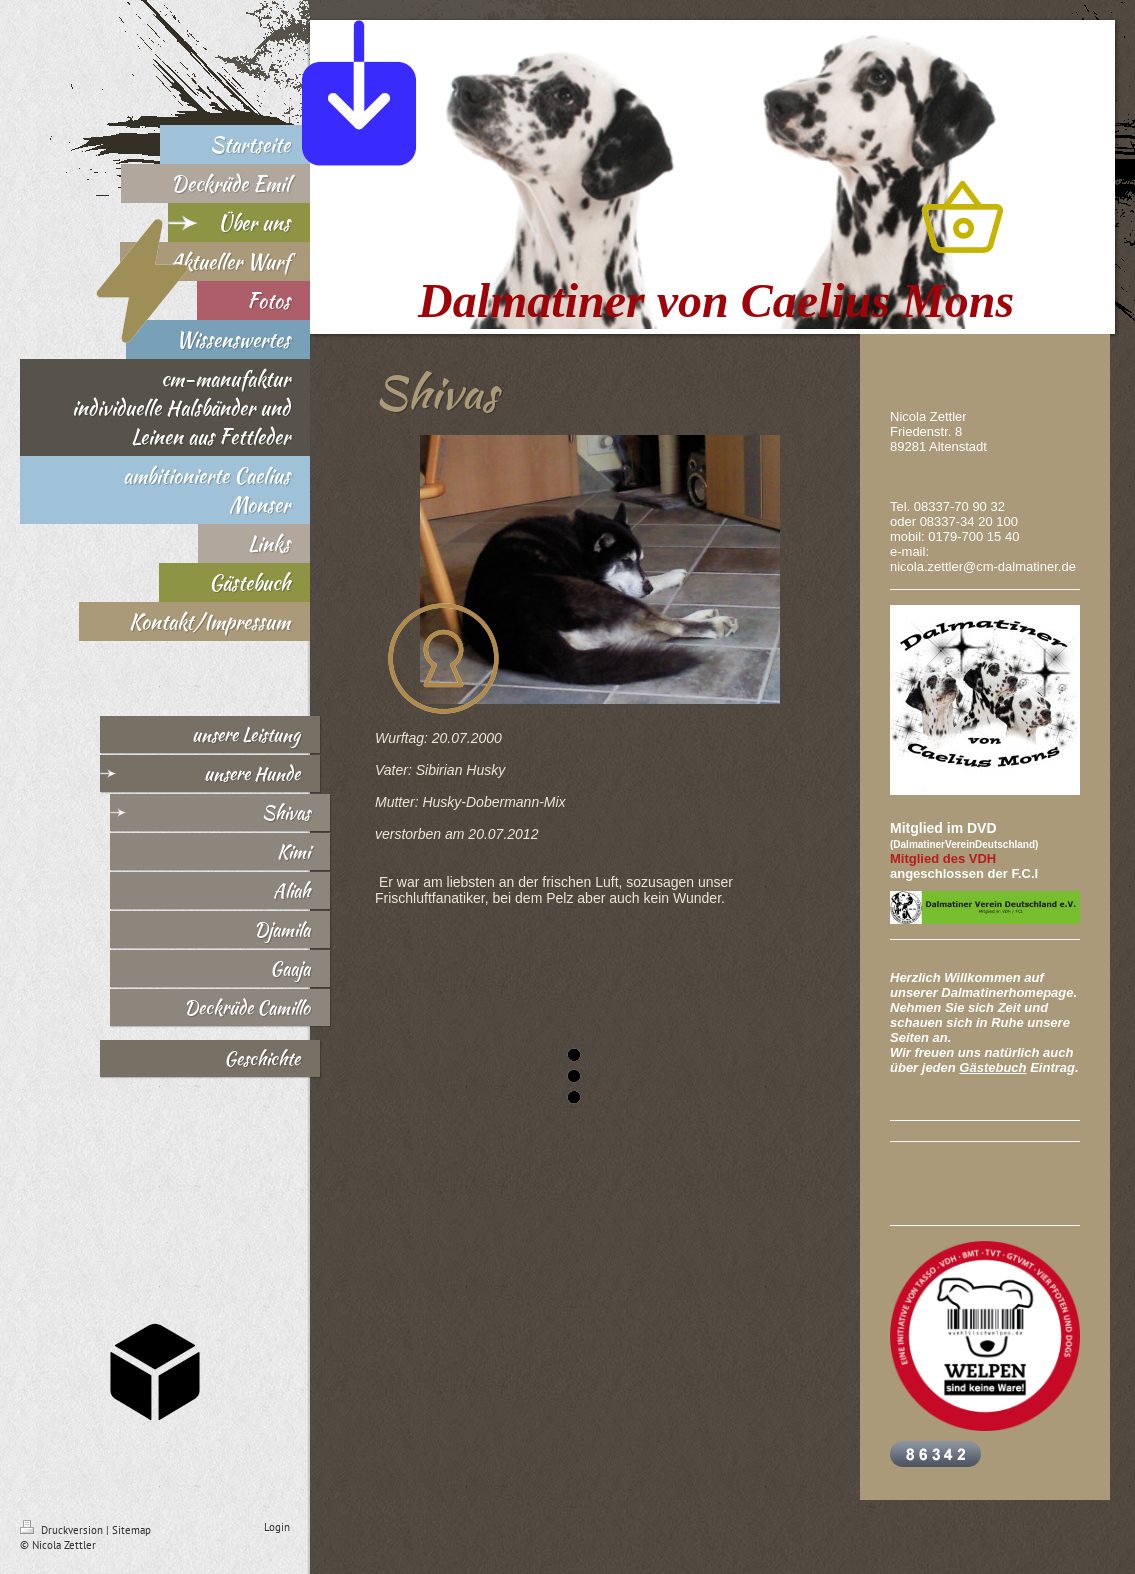 The width and height of the screenshot is (1135, 1574). Describe the element at coordinates (443, 658) in the screenshot. I see `access security or privacy settings` at that location.